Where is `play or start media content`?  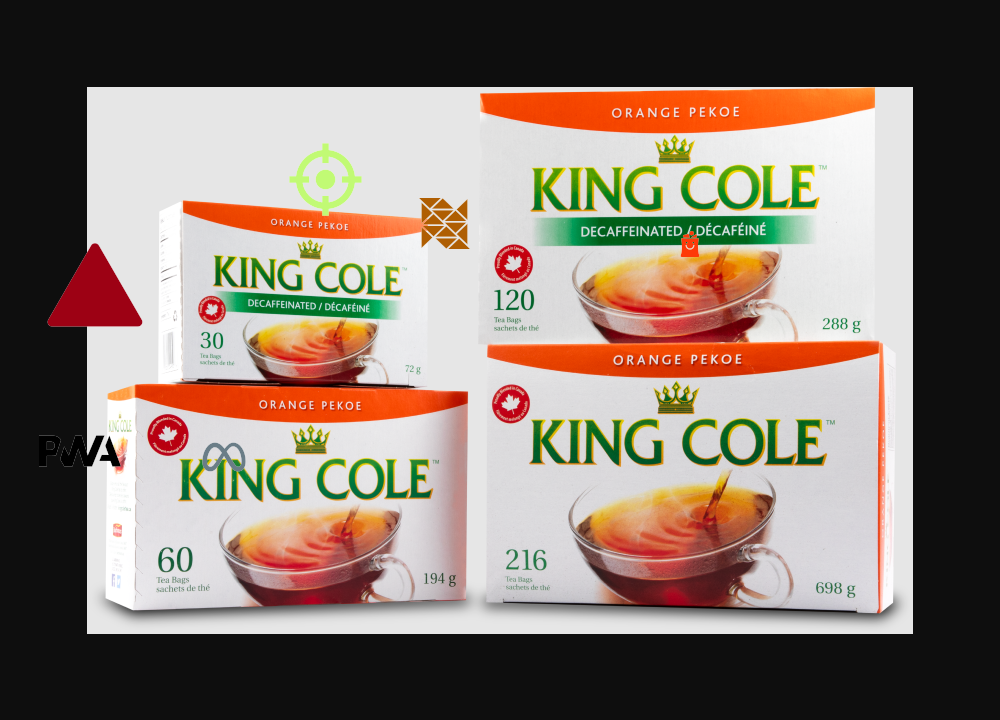
play or start media content is located at coordinates (95, 286).